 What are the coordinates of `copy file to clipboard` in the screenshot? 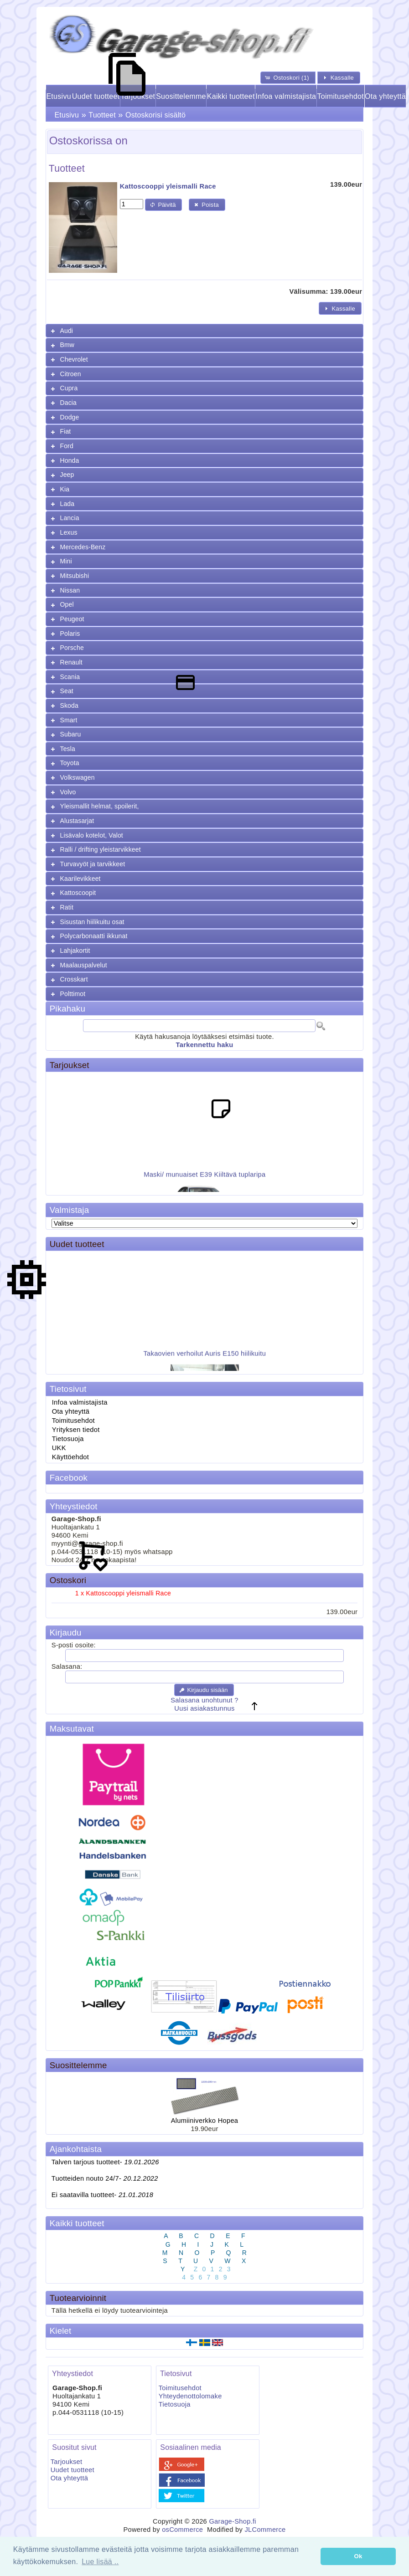 It's located at (128, 74).